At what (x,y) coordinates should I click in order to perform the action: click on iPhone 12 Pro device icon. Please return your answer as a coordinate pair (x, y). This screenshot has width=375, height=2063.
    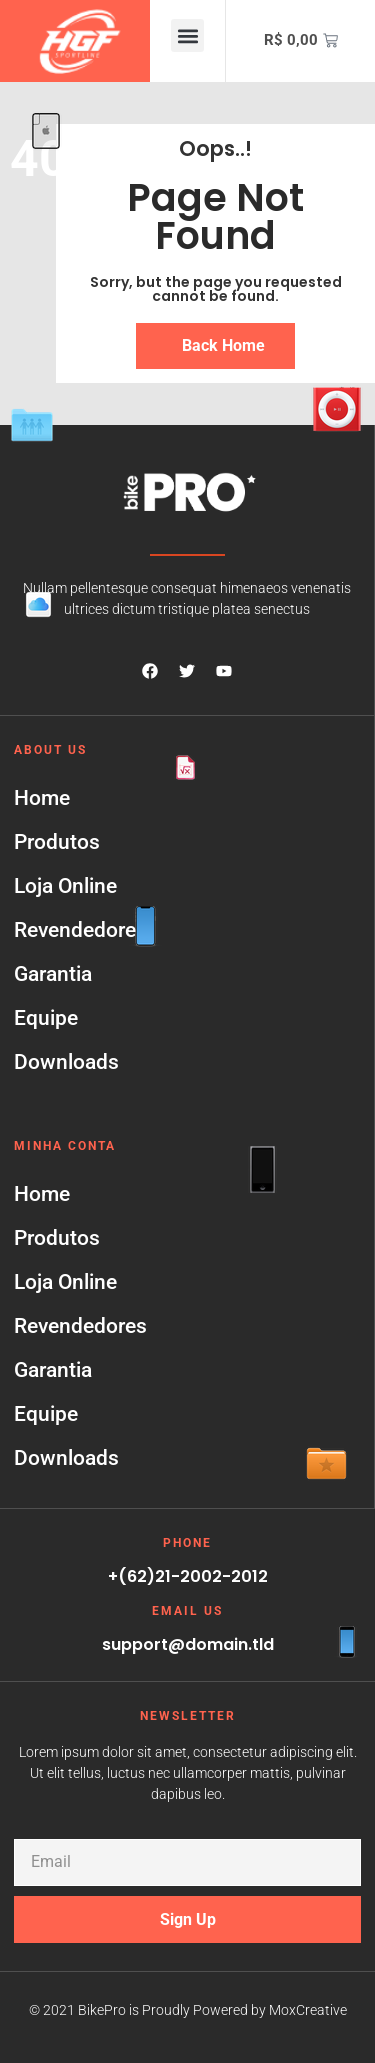
    Looking at the image, I should click on (145, 926).